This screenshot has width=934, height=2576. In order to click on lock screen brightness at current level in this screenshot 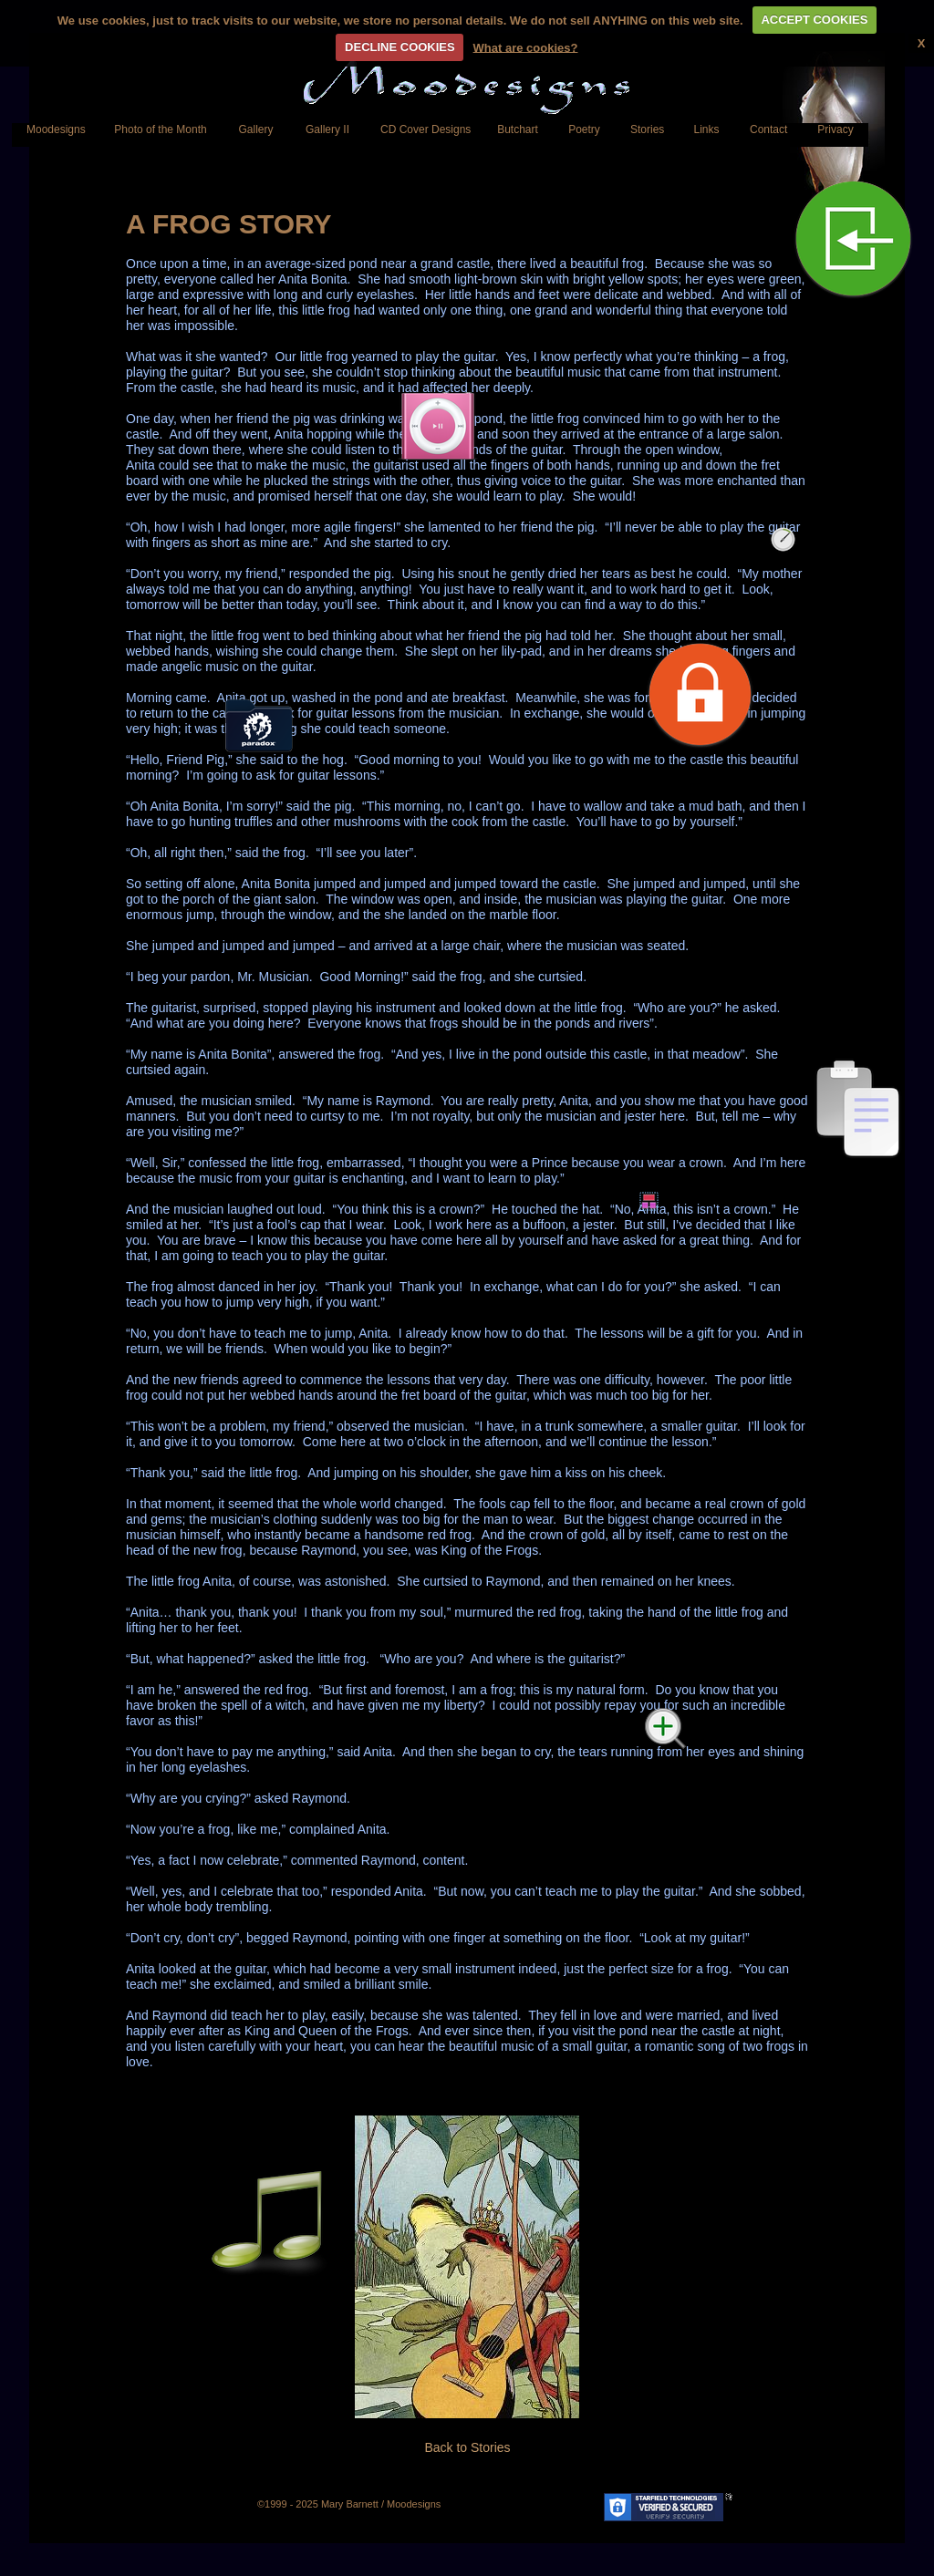, I will do `click(700, 694)`.